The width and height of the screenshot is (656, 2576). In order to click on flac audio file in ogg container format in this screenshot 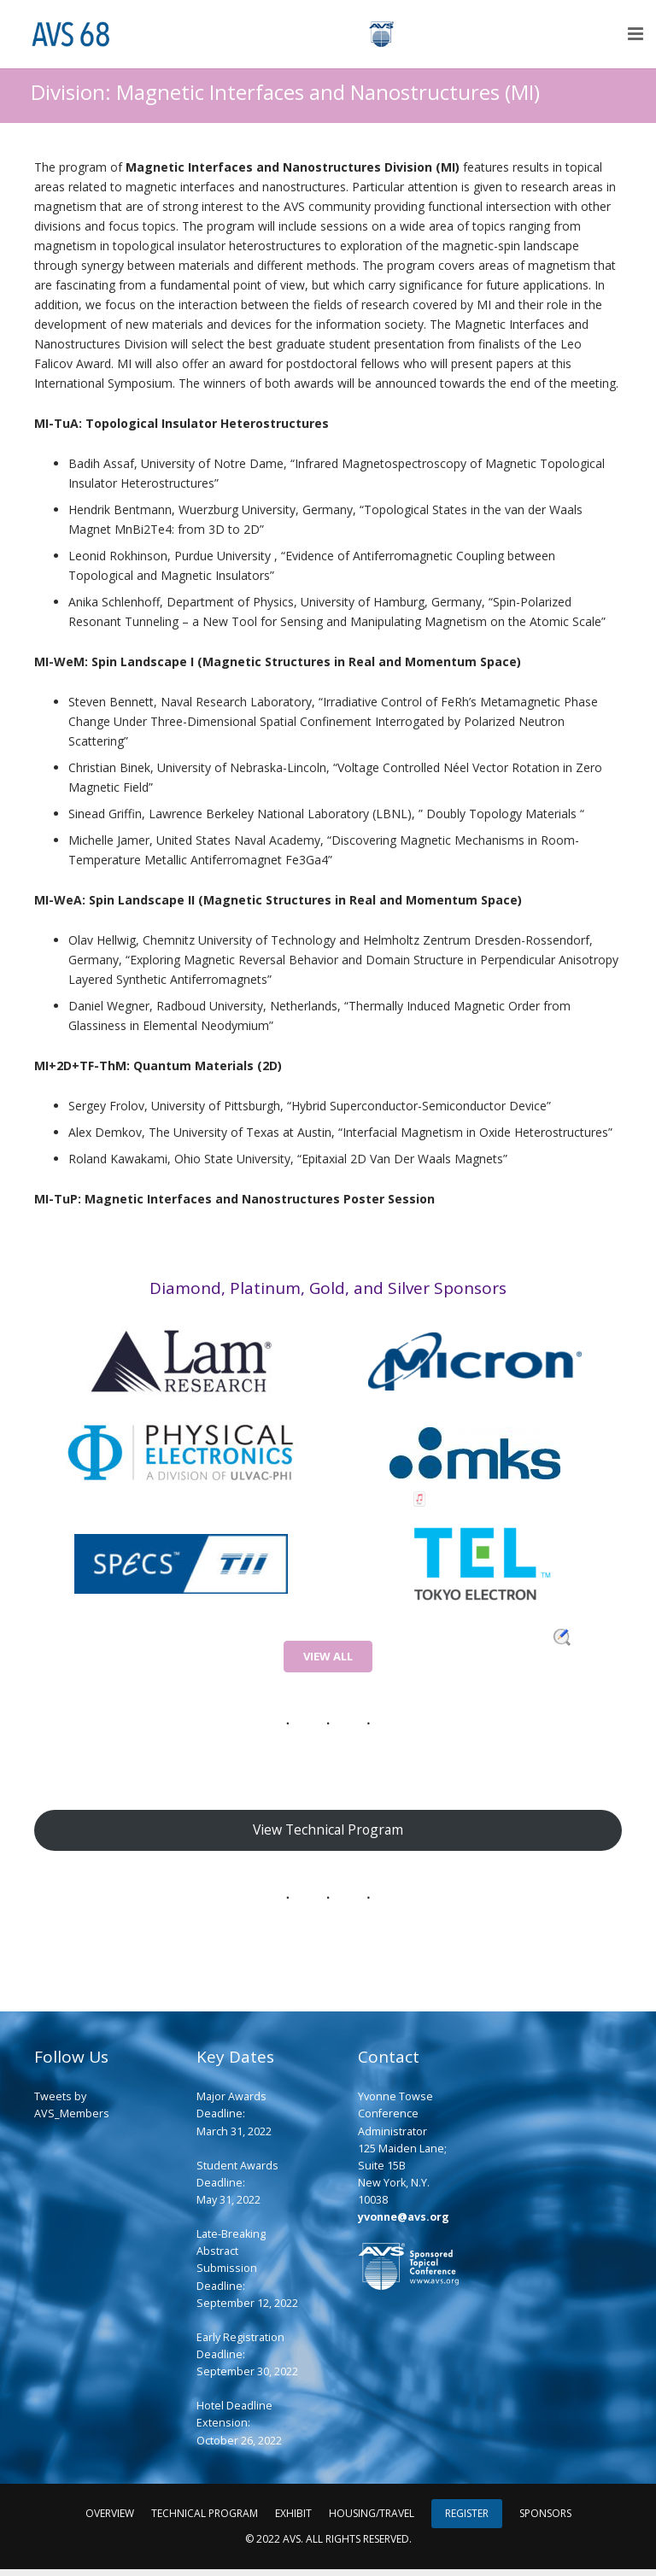, I will do `click(419, 1499)`.